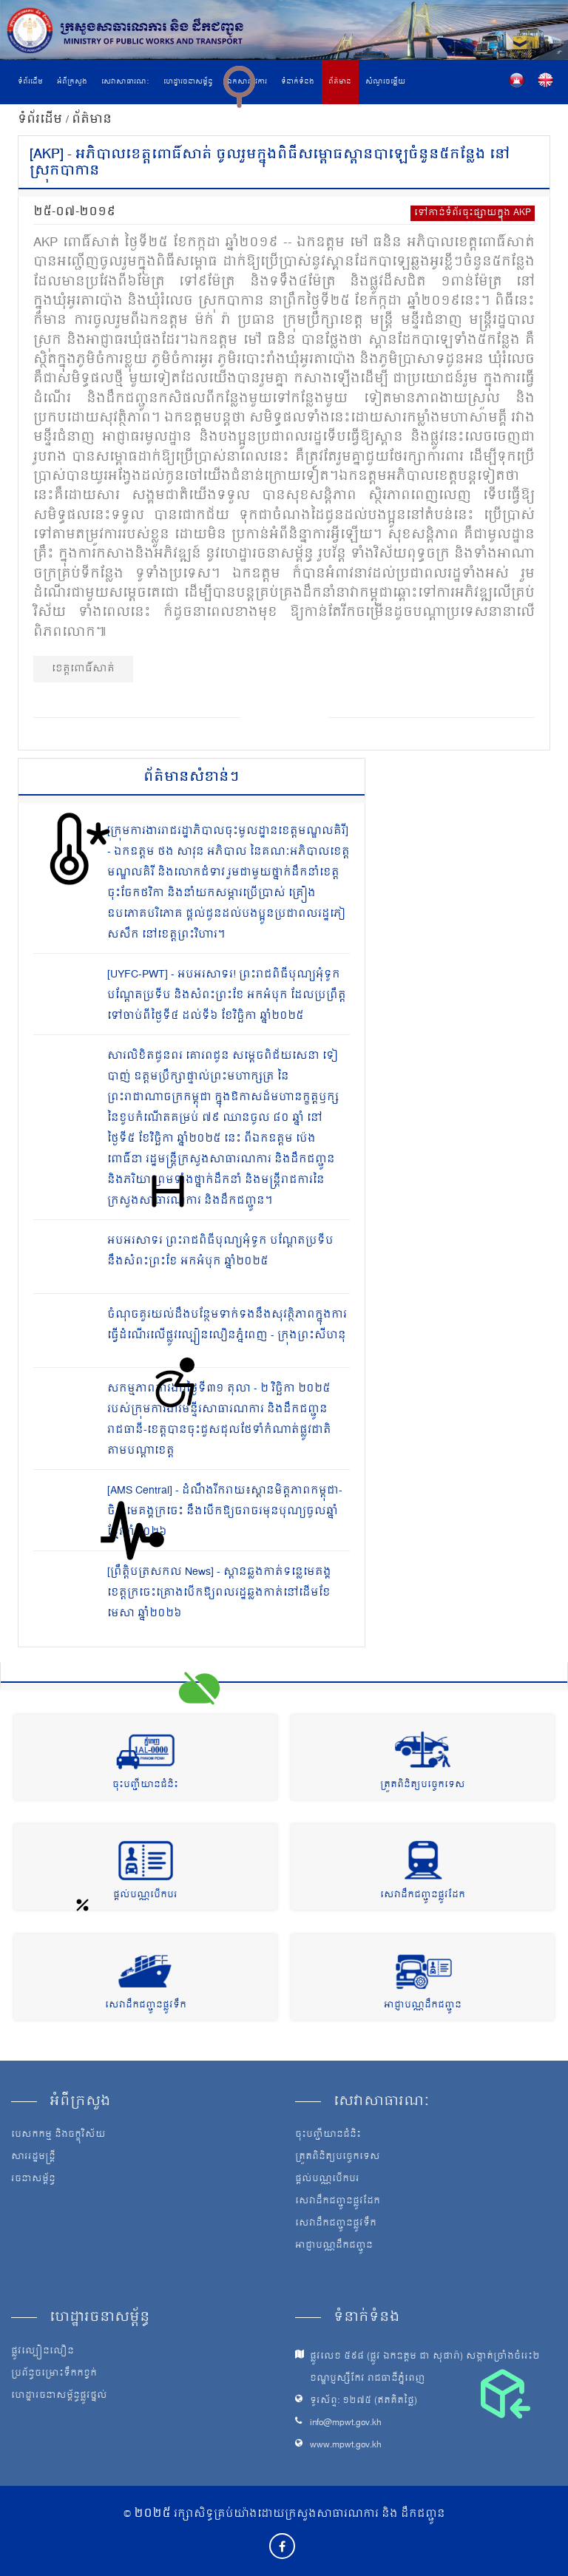  What do you see at coordinates (239, 86) in the screenshot?
I see `select neuter or non-binary gender option` at bounding box center [239, 86].